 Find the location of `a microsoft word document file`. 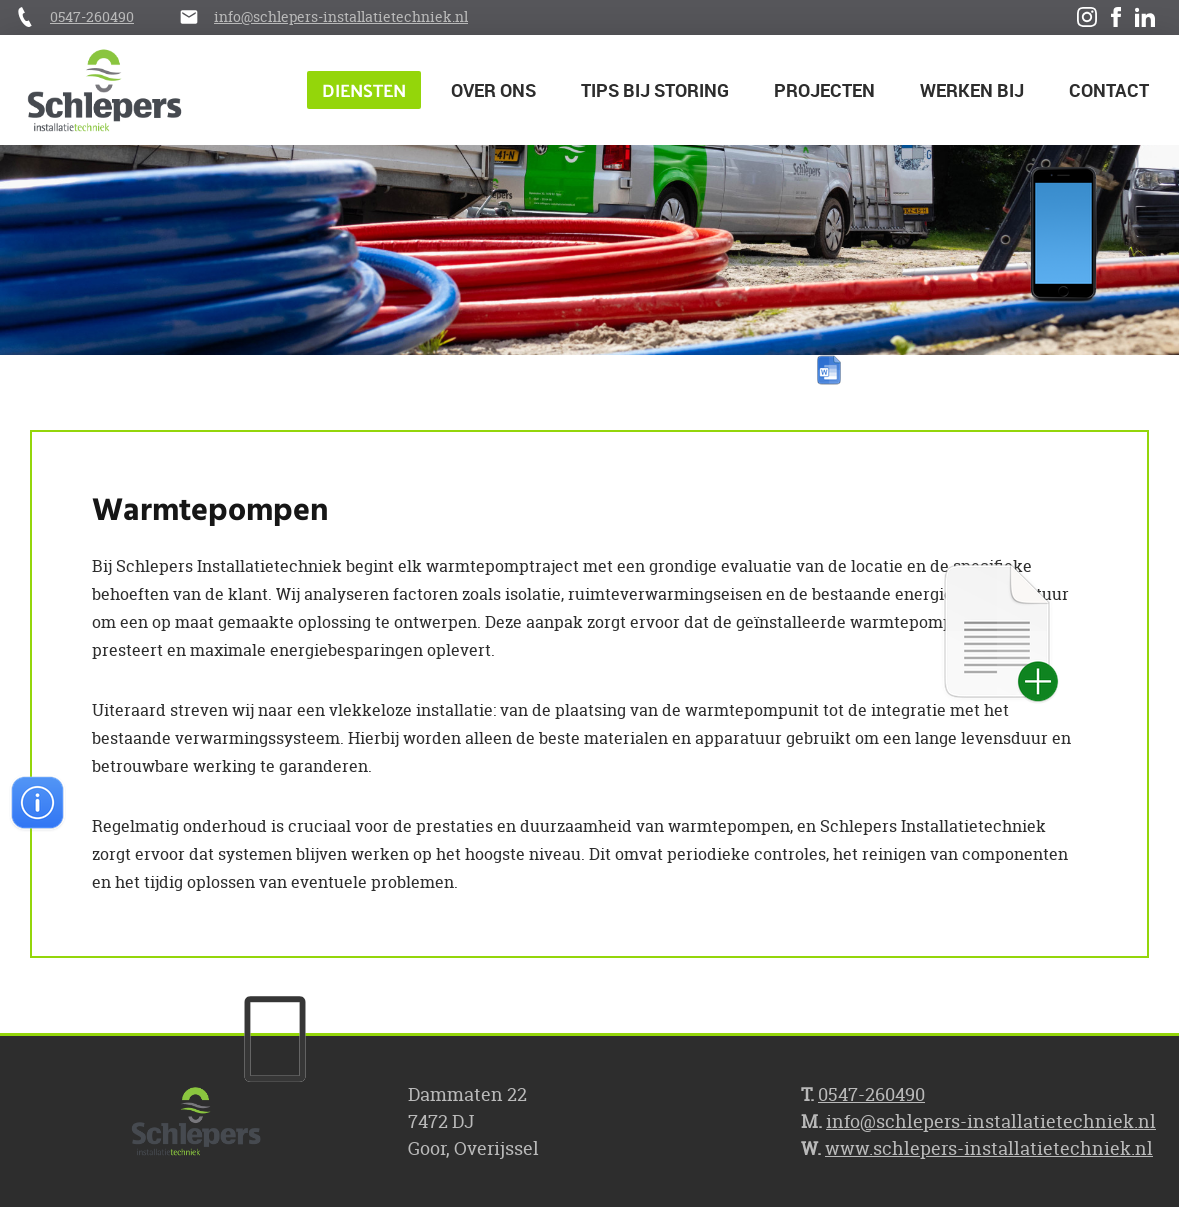

a microsoft word document file is located at coordinates (829, 370).